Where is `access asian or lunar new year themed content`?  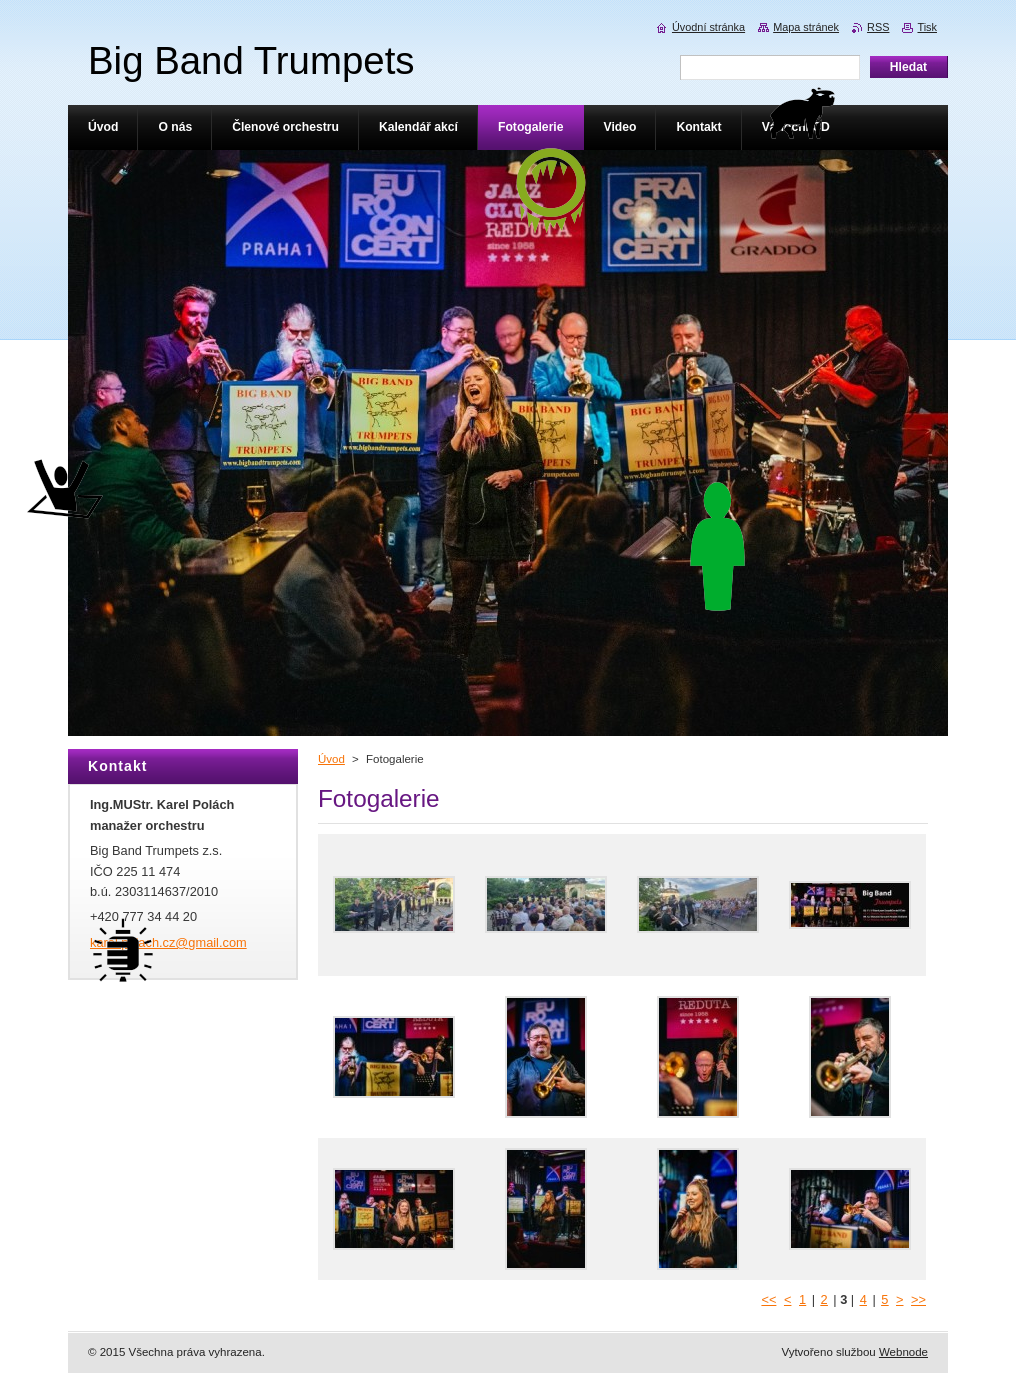 access asian or lunar new year themed content is located at coordinates (123, 950).